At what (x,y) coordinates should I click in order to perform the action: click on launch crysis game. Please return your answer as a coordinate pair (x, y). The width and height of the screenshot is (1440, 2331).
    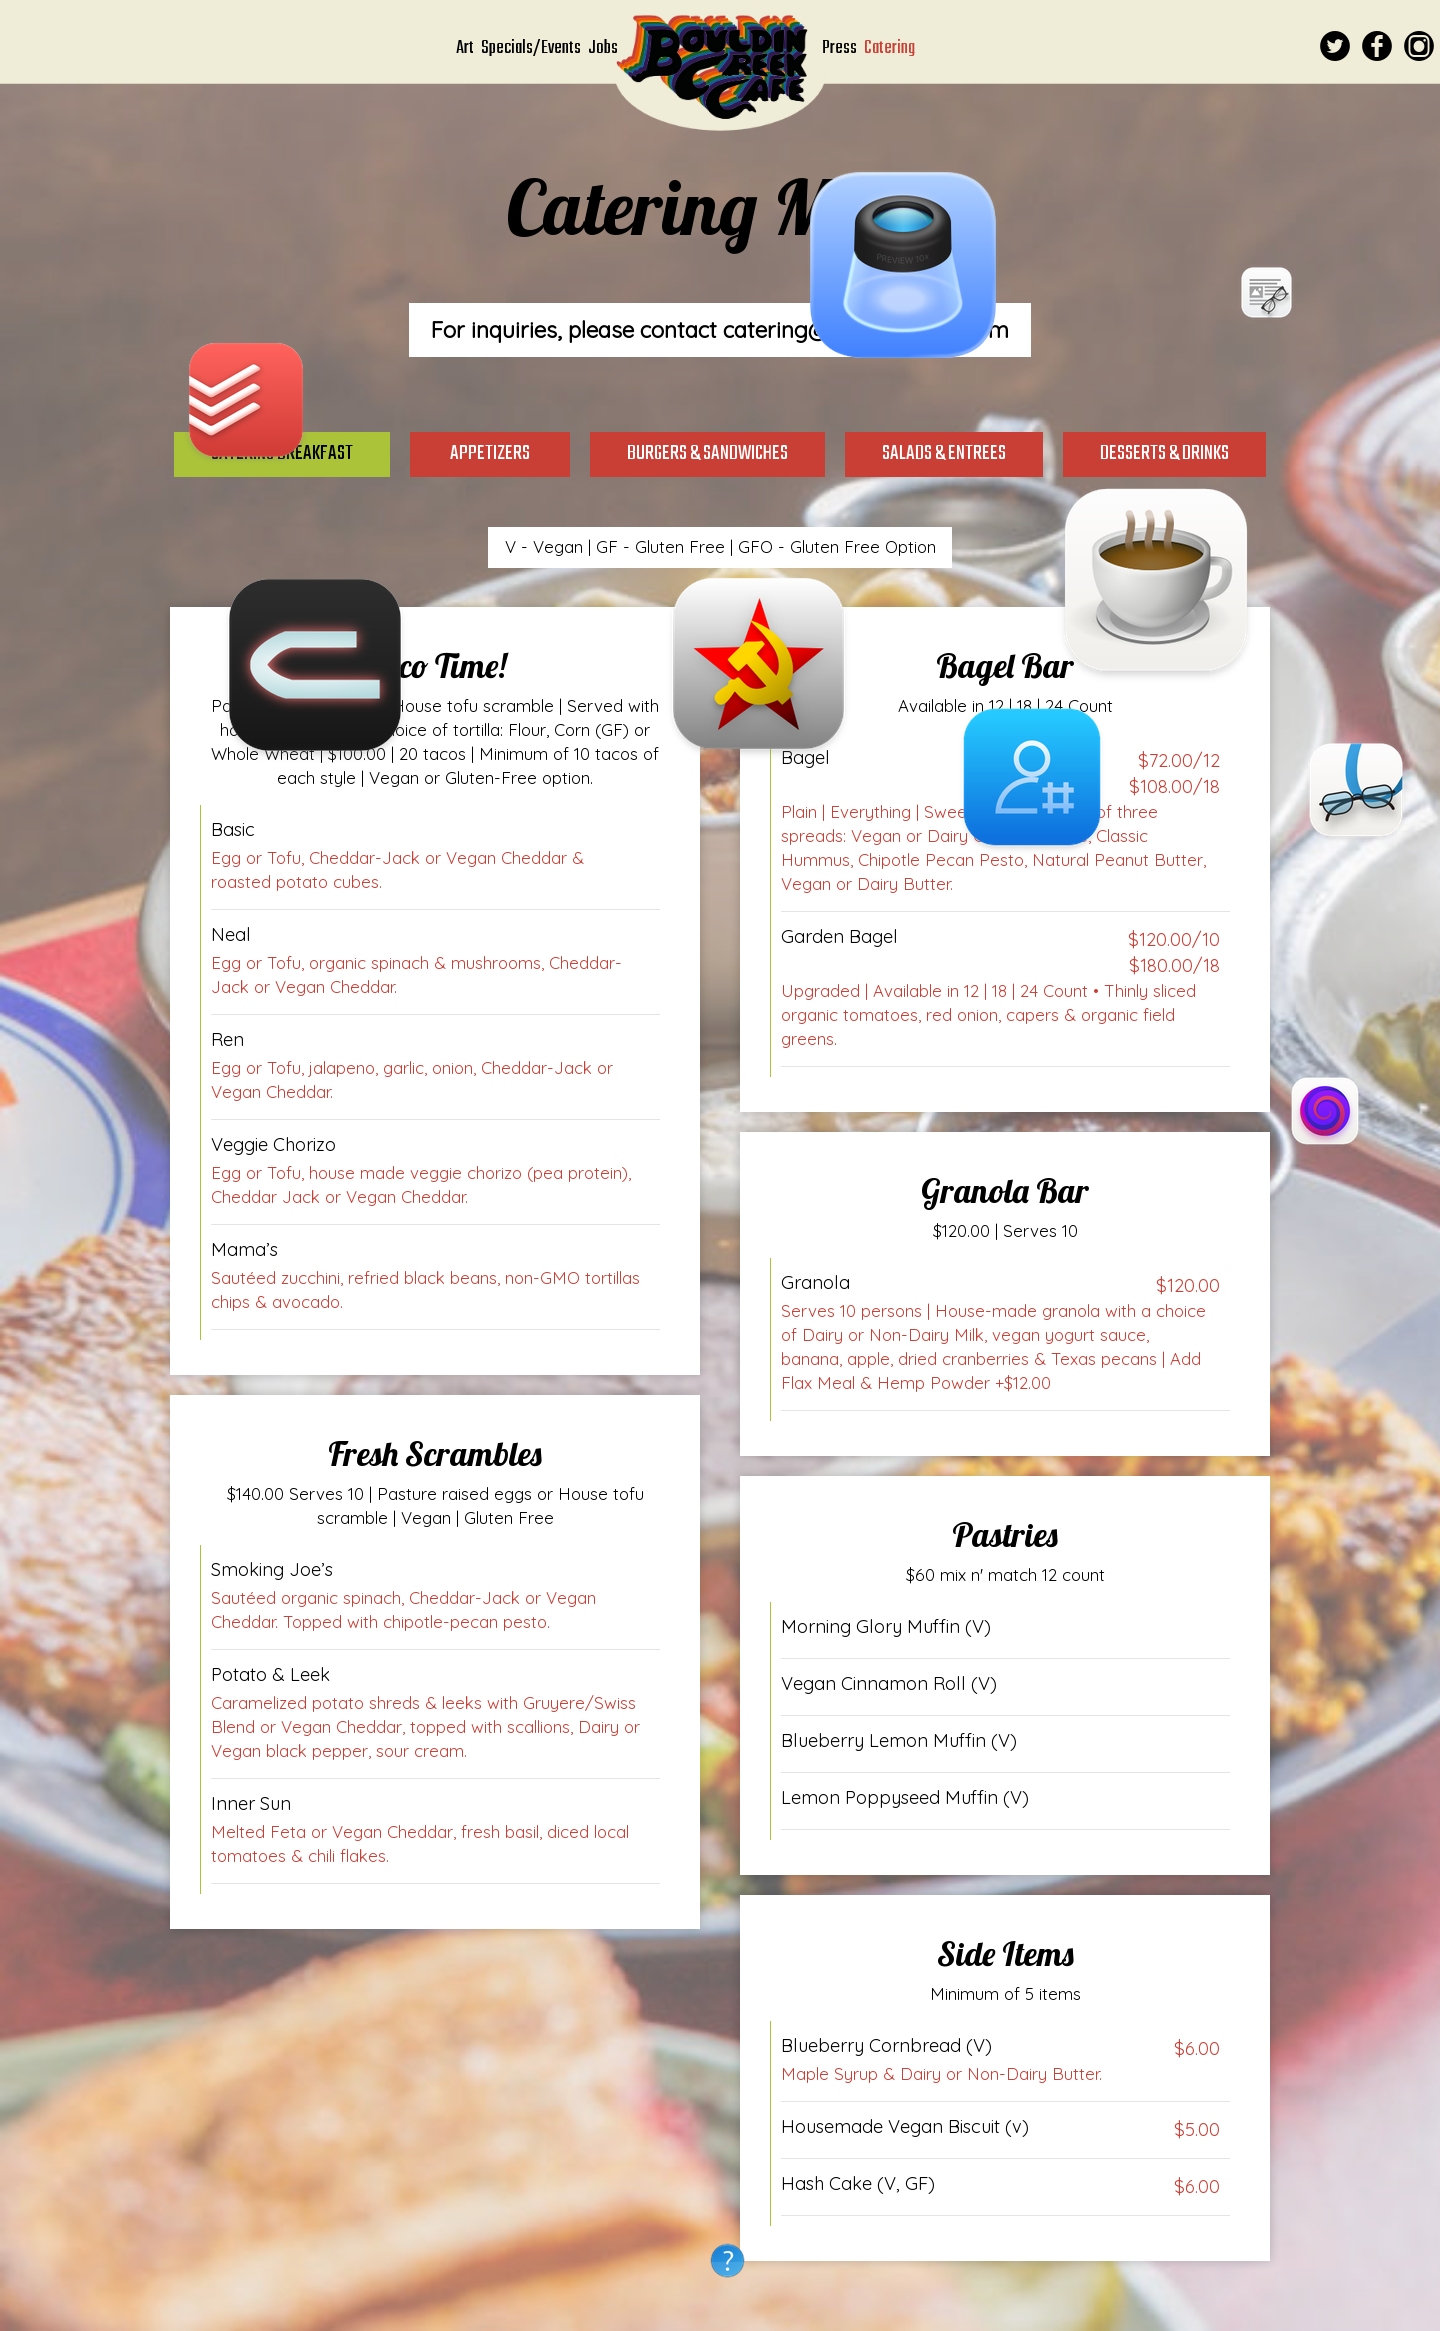
    Looking at the image, I should click on (315, 665).